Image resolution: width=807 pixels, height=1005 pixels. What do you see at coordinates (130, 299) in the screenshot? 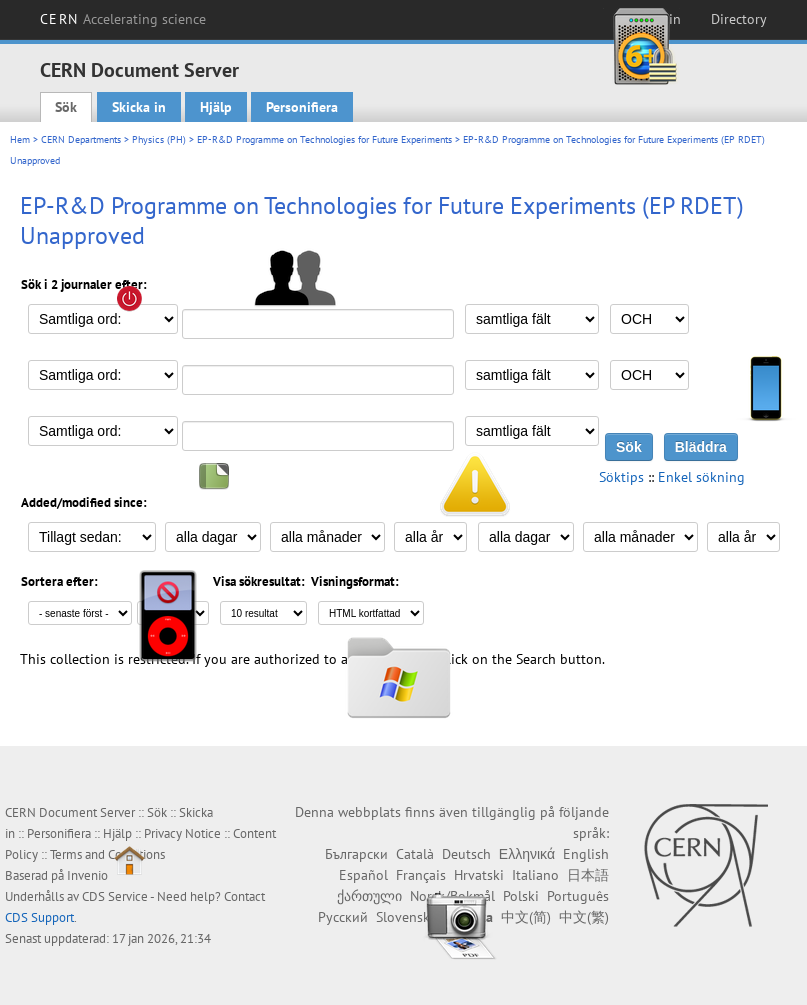
I see `shut down or power off the system` at bounding box center [130, 299].